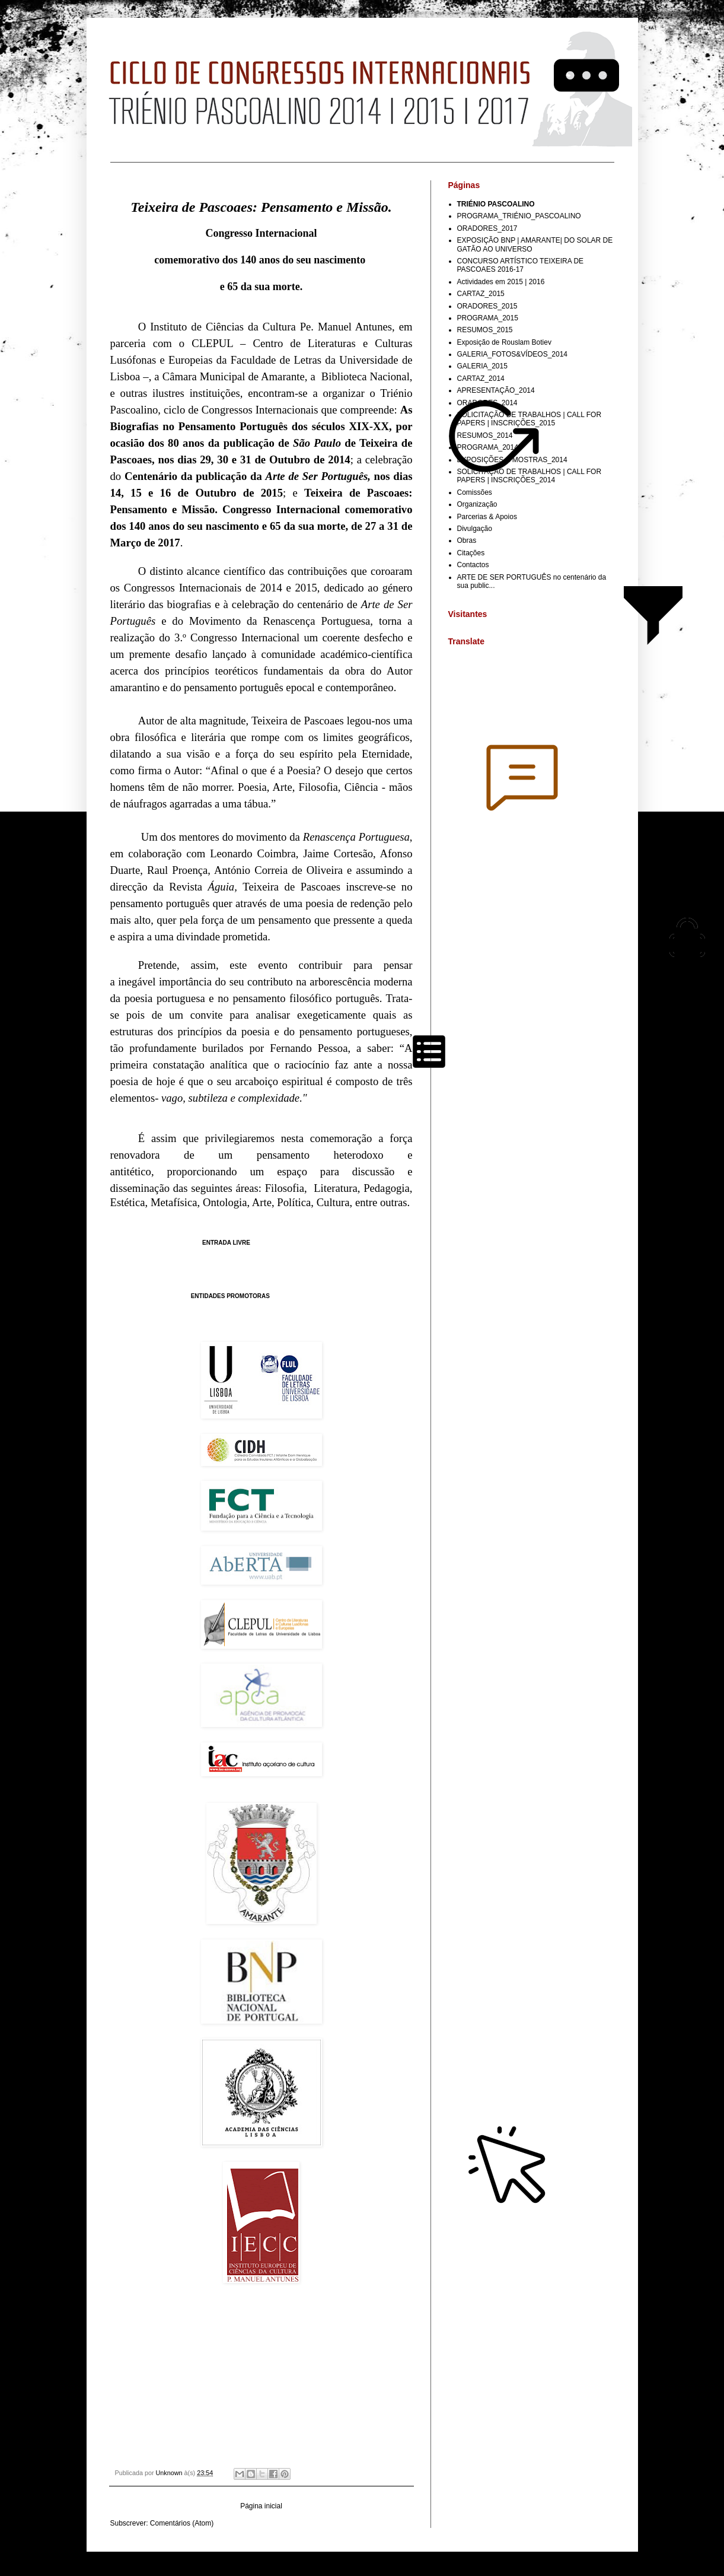 Image resolution: width=724 pixels, height=2576 pixels. I want to click on refresh or reload content, so click(495, 436).